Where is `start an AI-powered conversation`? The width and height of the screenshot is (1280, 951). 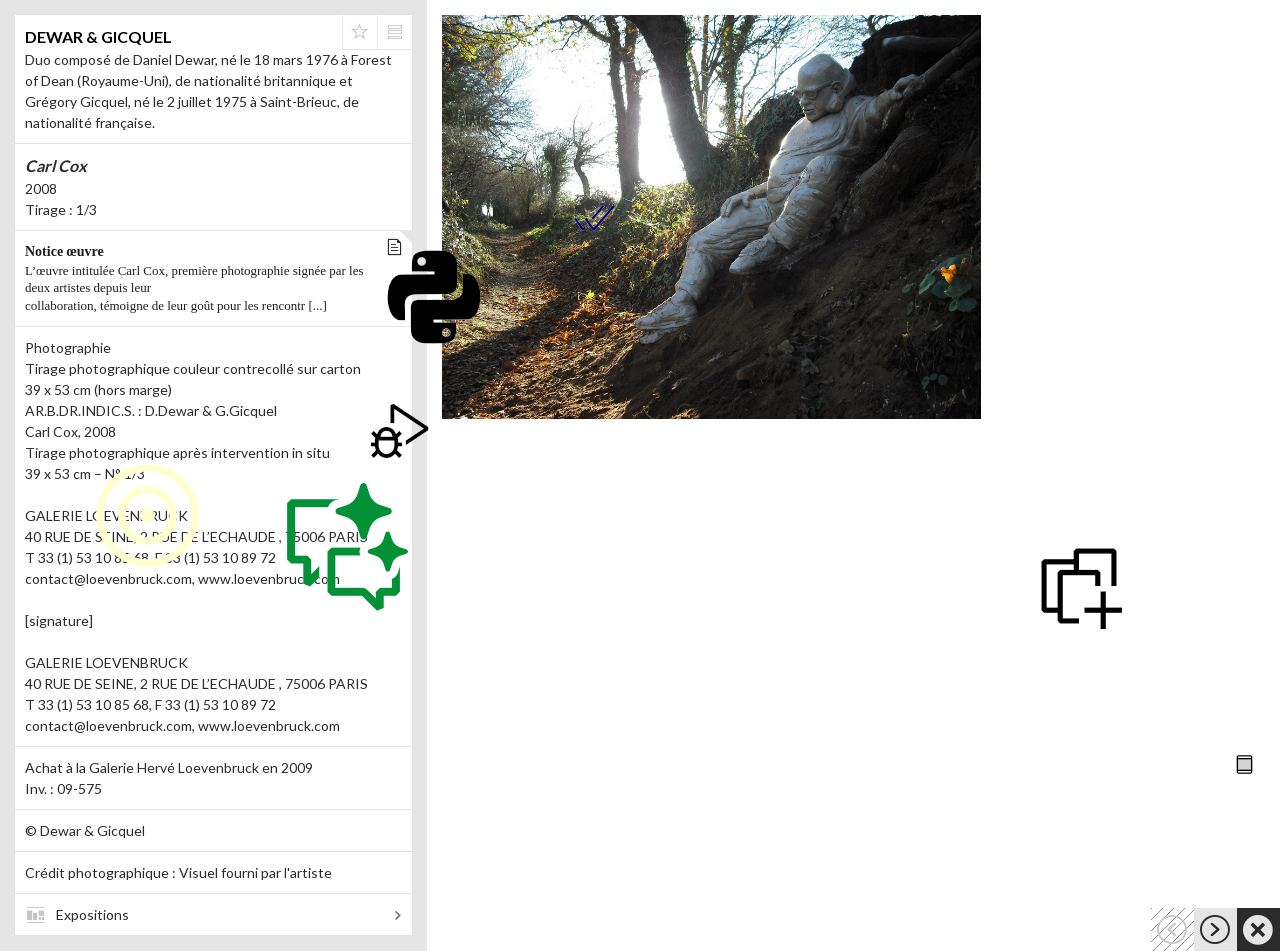 start an AI-powered conversation is located at coordinates (343, 547).